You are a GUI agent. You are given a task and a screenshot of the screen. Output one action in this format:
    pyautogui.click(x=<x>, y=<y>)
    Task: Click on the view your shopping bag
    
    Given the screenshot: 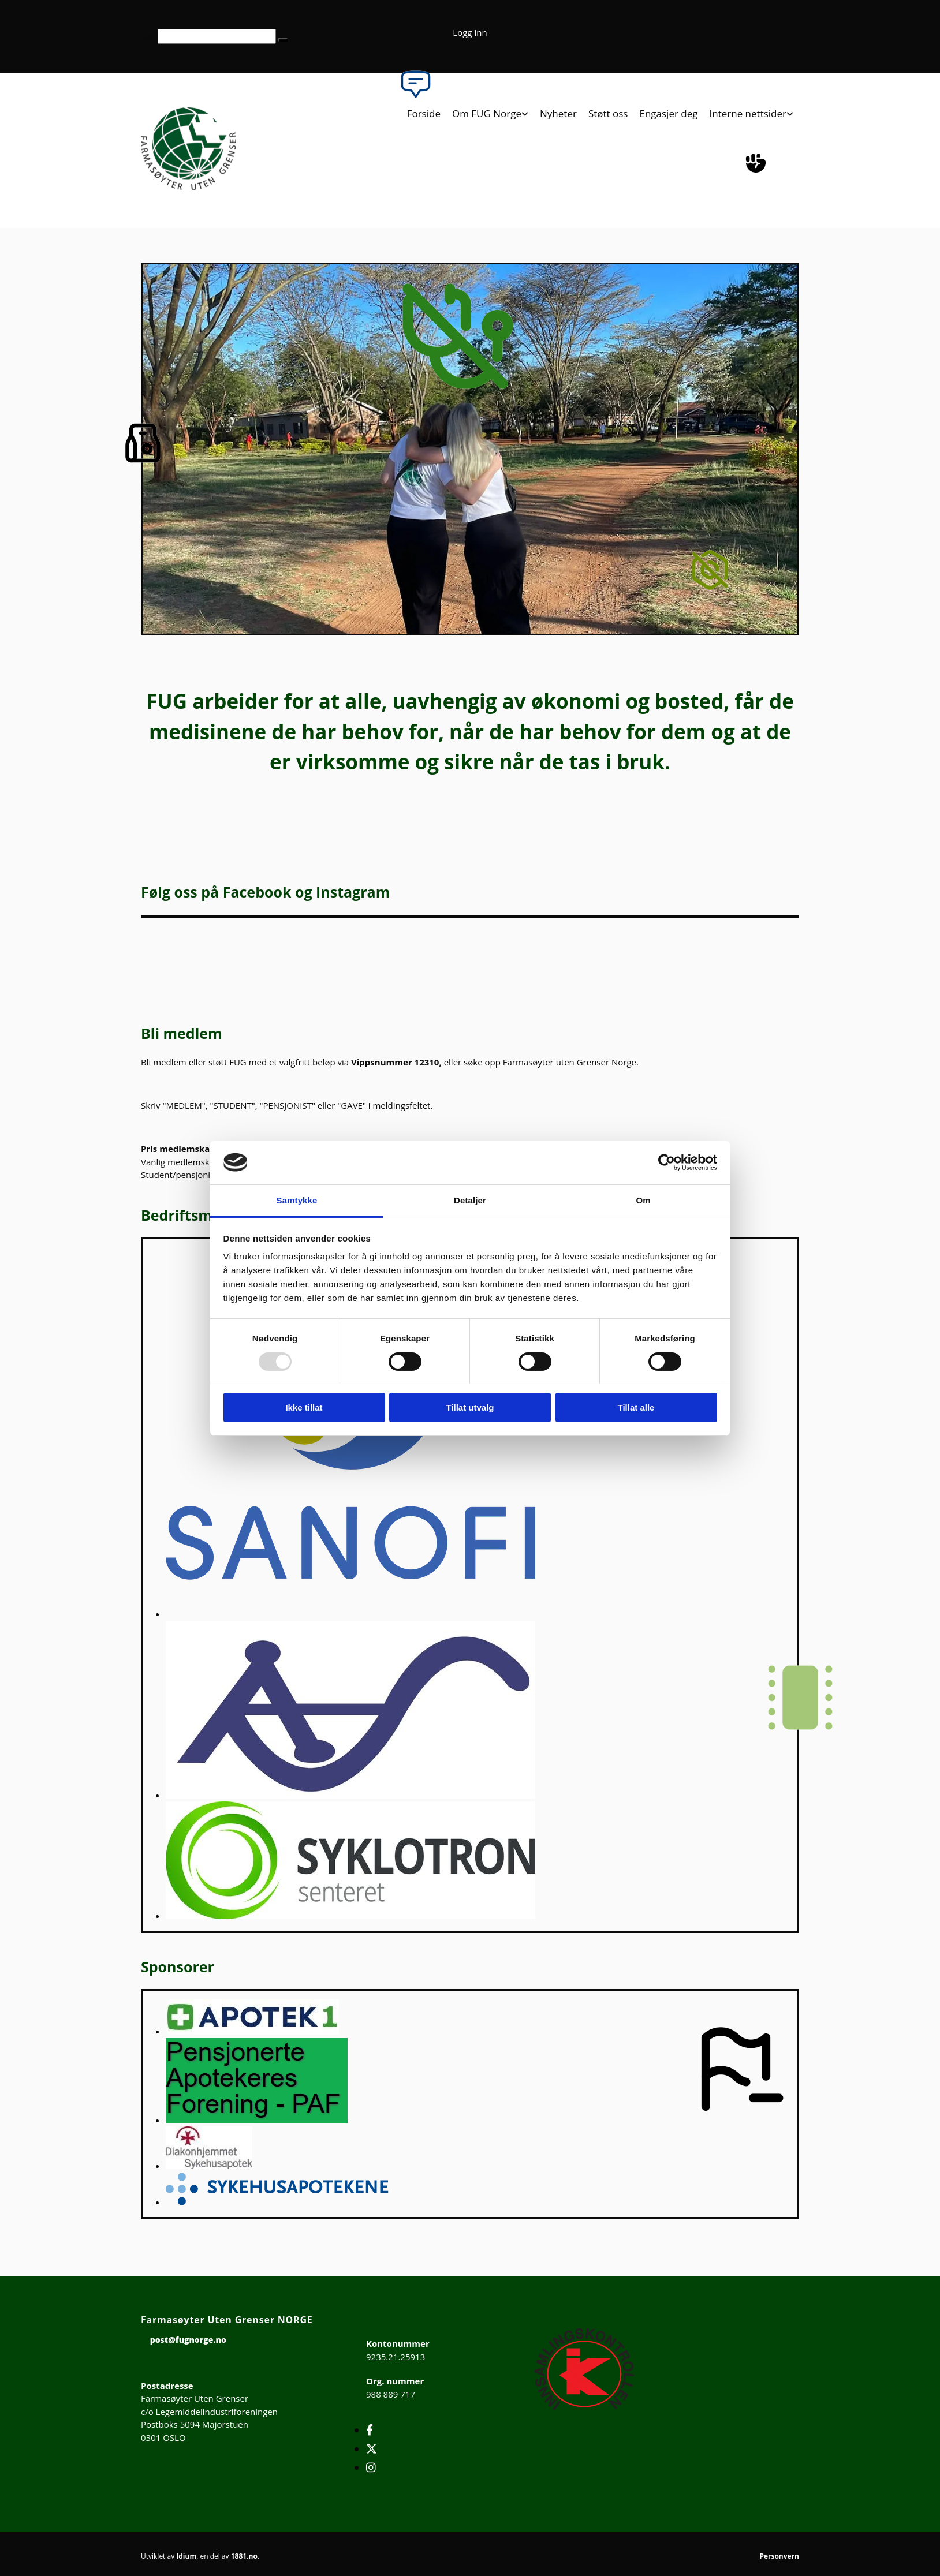 What is the action you would take?
    pyautogui.click(x=143, y=443)
    